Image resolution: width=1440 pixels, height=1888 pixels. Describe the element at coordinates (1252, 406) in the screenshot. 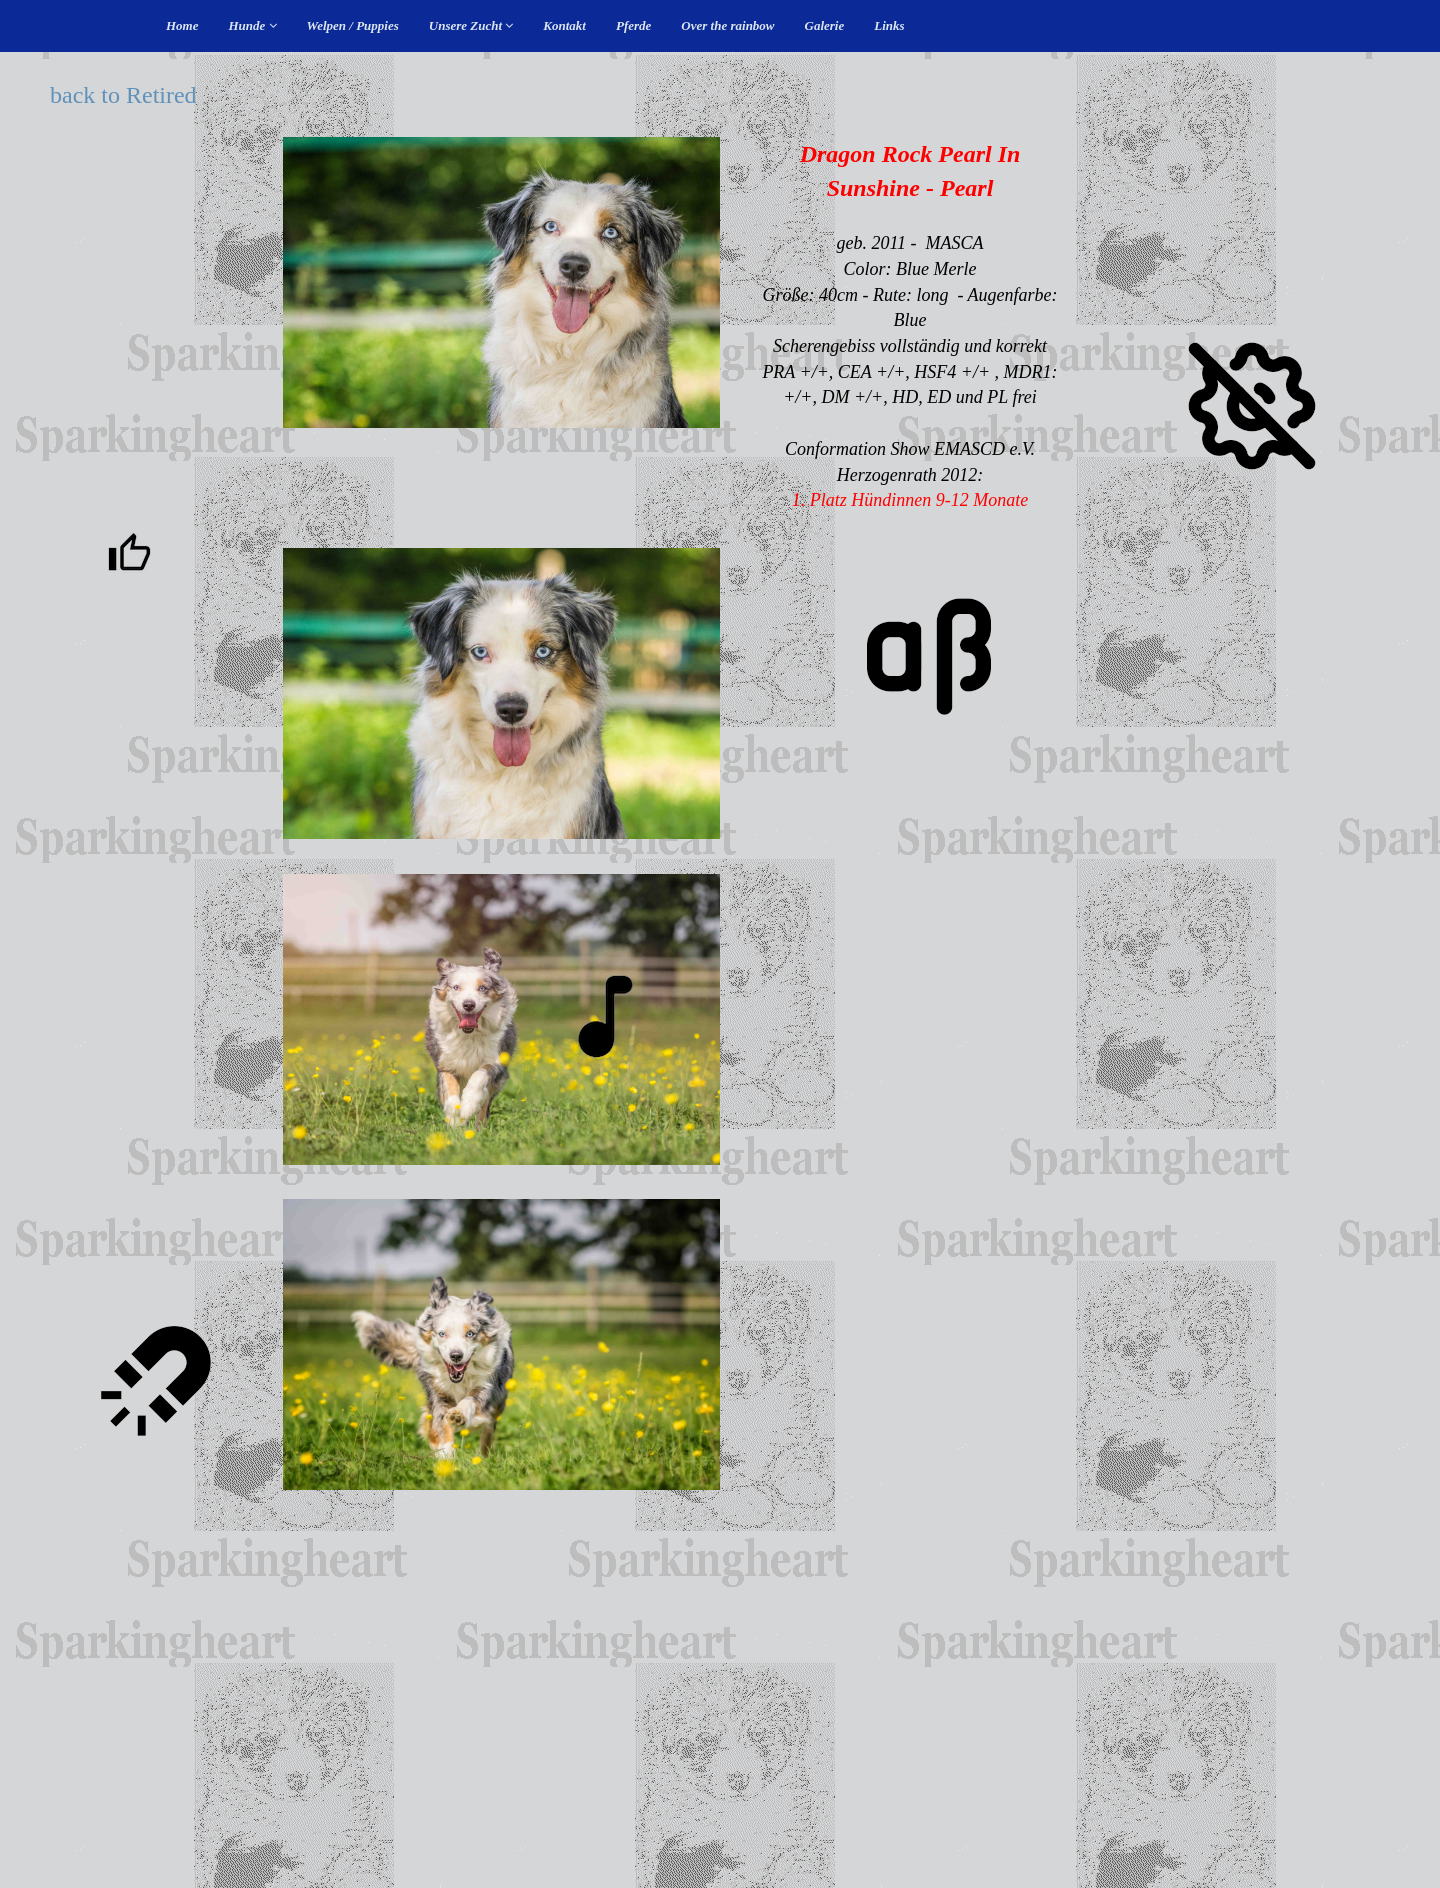

I see `settings are currently disabled` at that location.